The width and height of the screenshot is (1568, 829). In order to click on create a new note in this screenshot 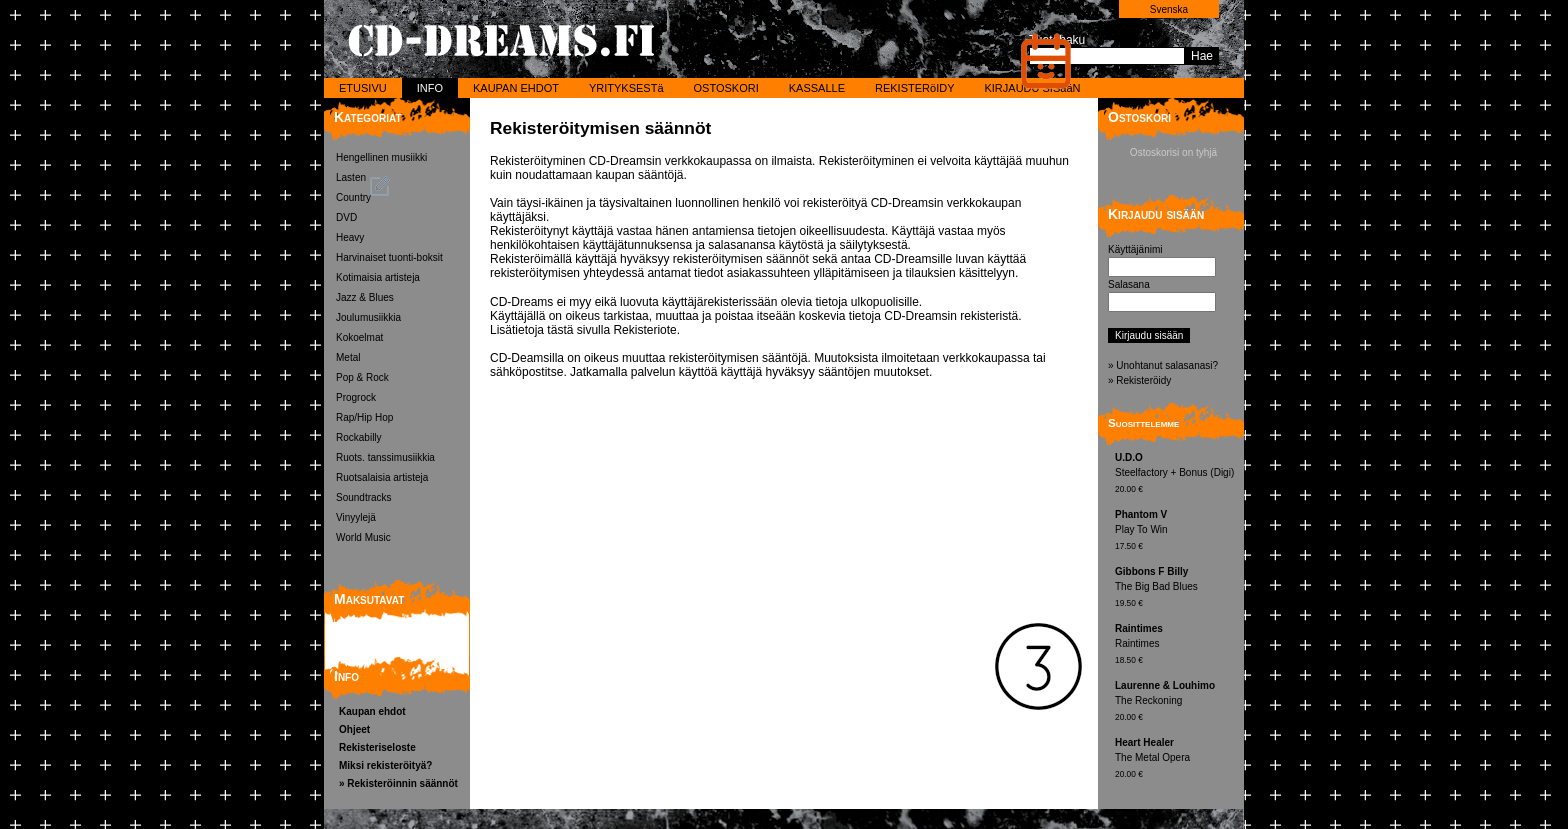, I will do `click(379, 186)`.